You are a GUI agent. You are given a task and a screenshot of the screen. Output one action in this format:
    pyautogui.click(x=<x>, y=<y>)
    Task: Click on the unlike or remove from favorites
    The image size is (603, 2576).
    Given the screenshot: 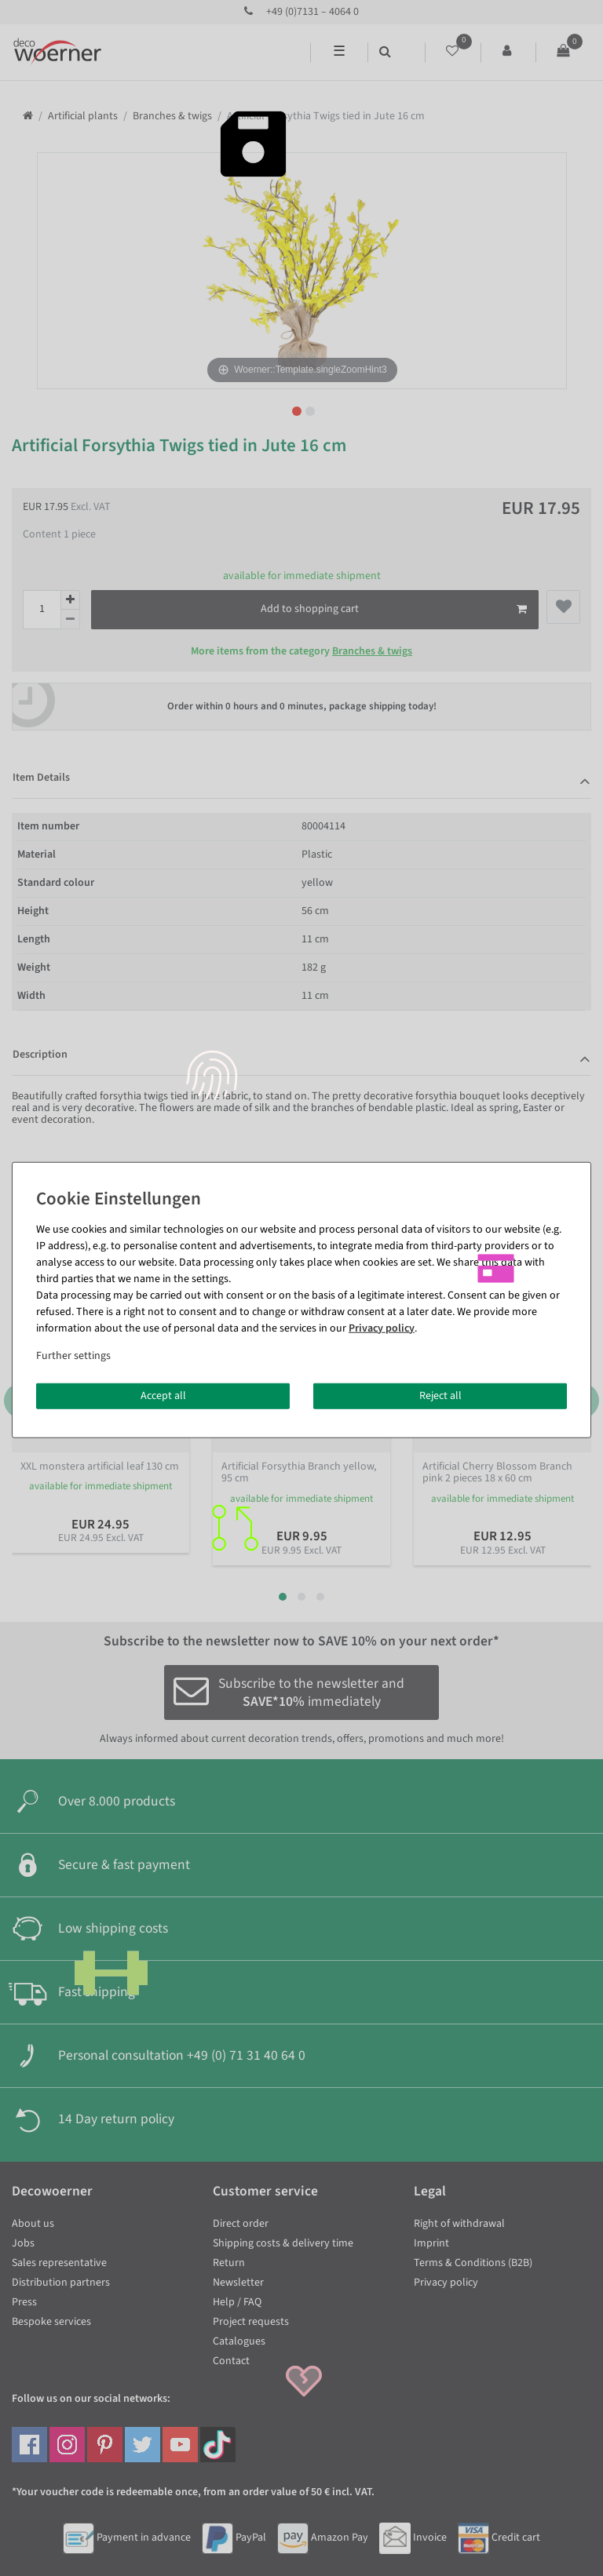 What is the action you would take?
    pyautogui.click(x=304, y=2380)
    